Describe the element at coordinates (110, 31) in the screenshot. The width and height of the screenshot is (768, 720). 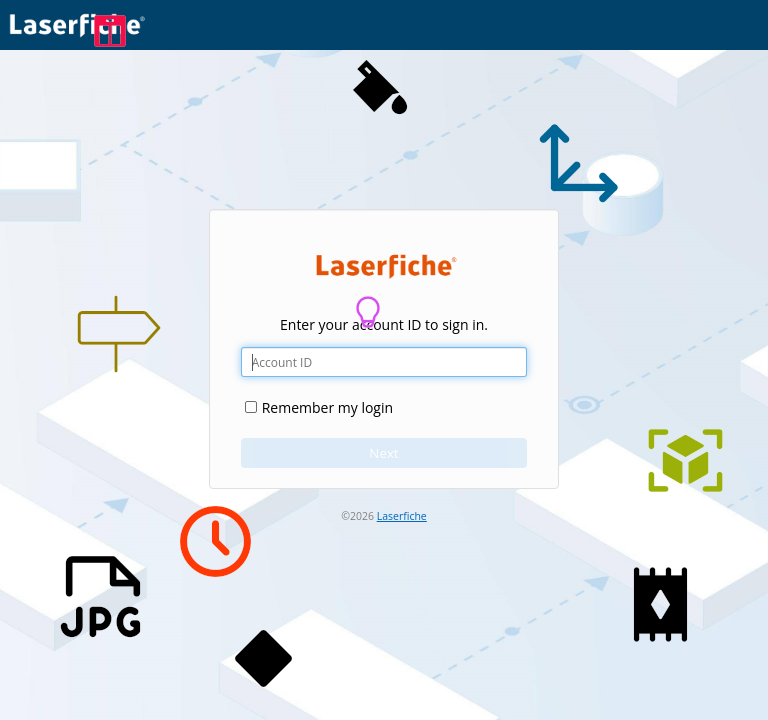
I see `indicates elevator access or location` at that location.